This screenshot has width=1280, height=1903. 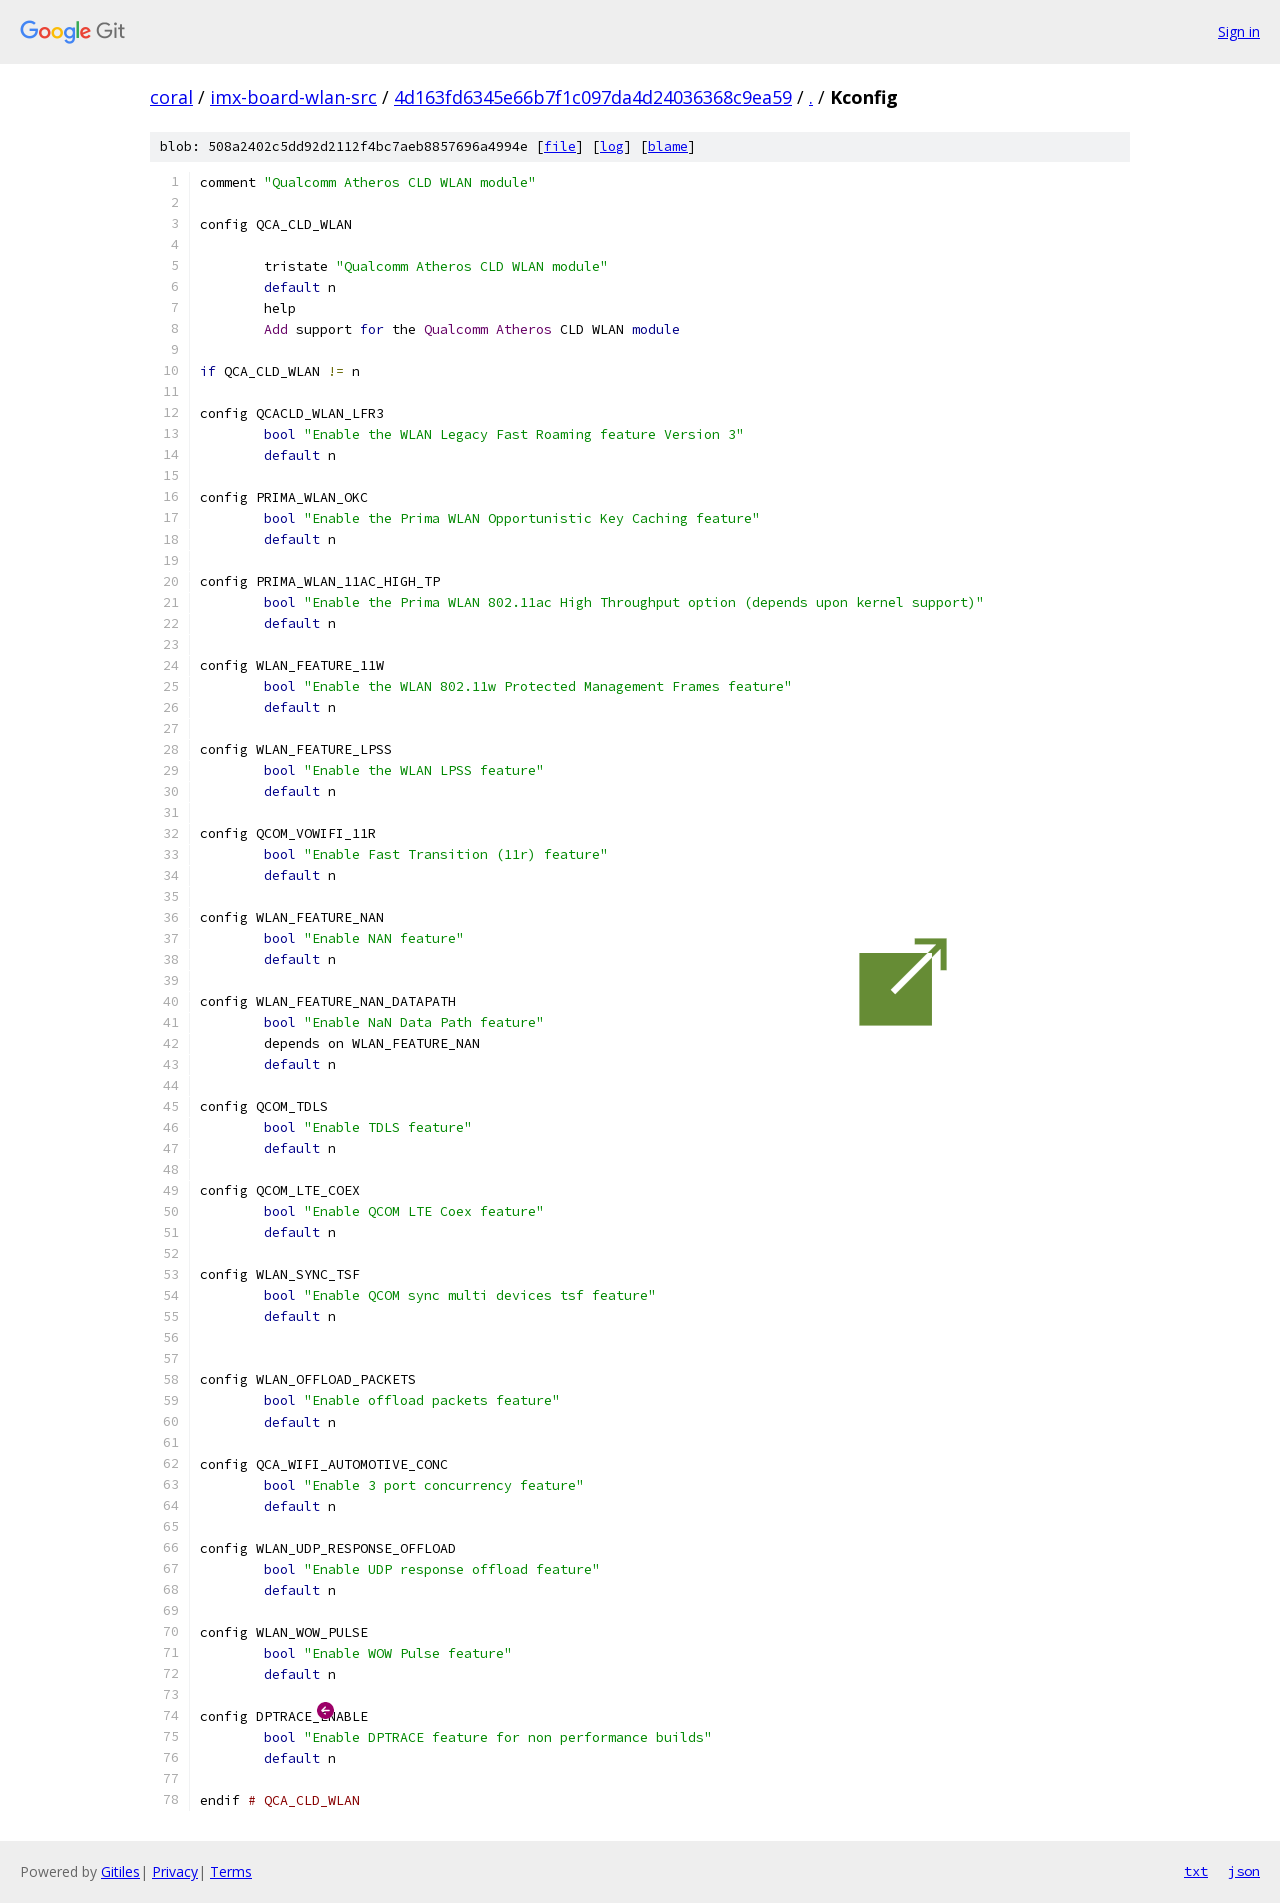 I want to click on open link in new window, so click(x=903, y=982).